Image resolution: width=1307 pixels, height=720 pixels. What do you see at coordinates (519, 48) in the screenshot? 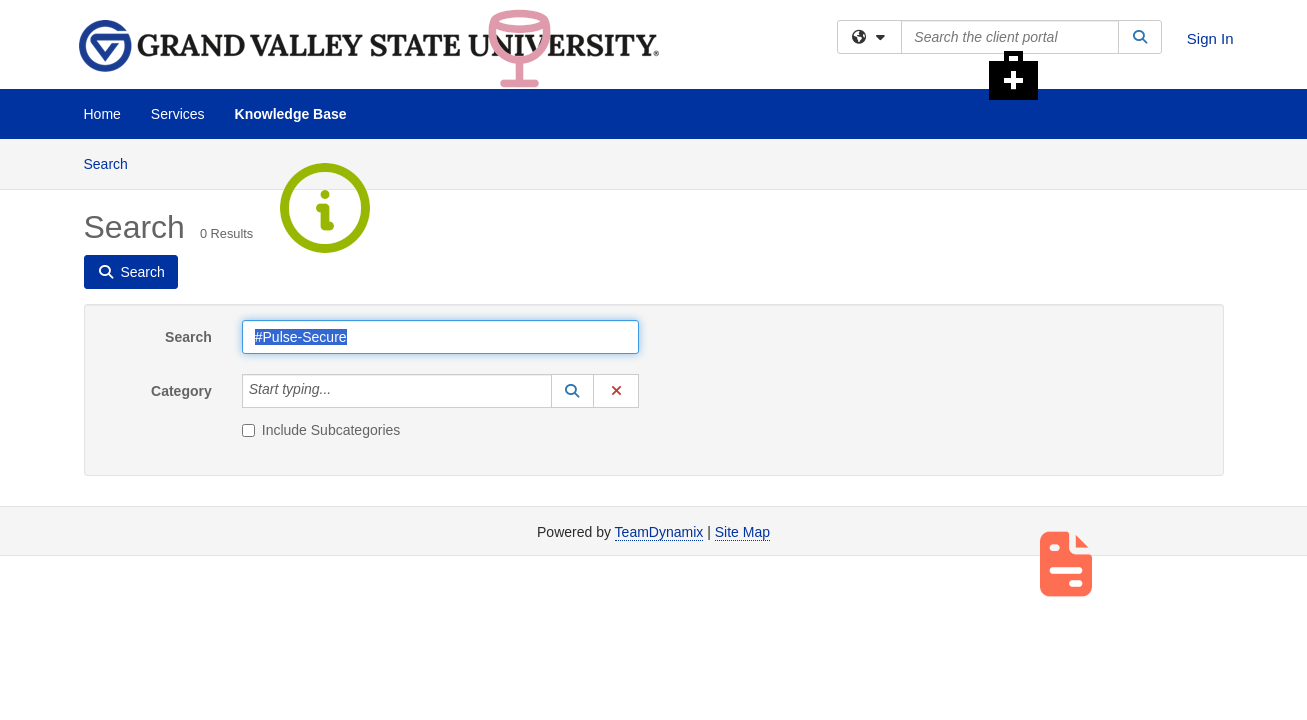
I see `view cocktail or drink menu` at bounding box center [519, 48].